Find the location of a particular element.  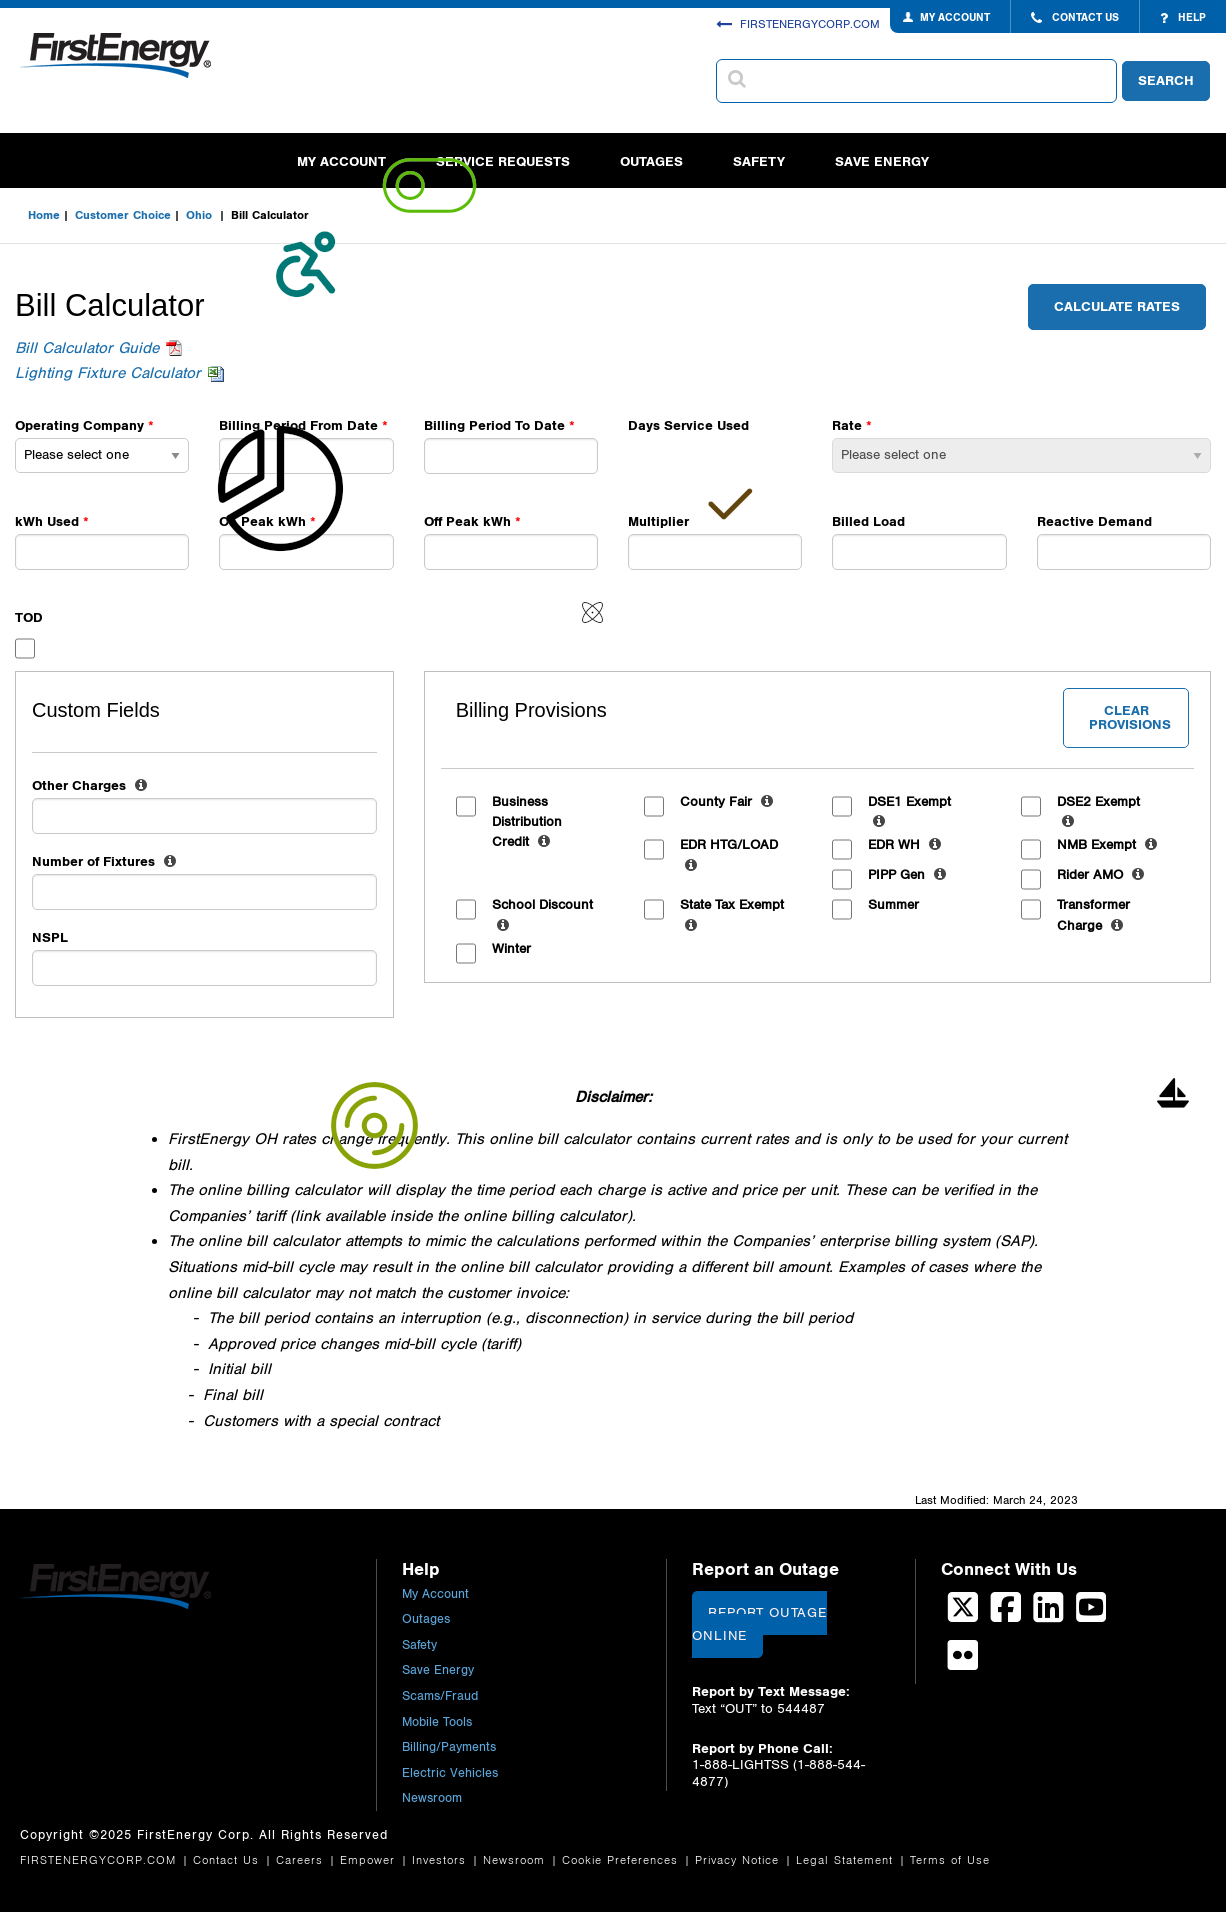

accessibility options or settings is located at coordinates (307, 262).